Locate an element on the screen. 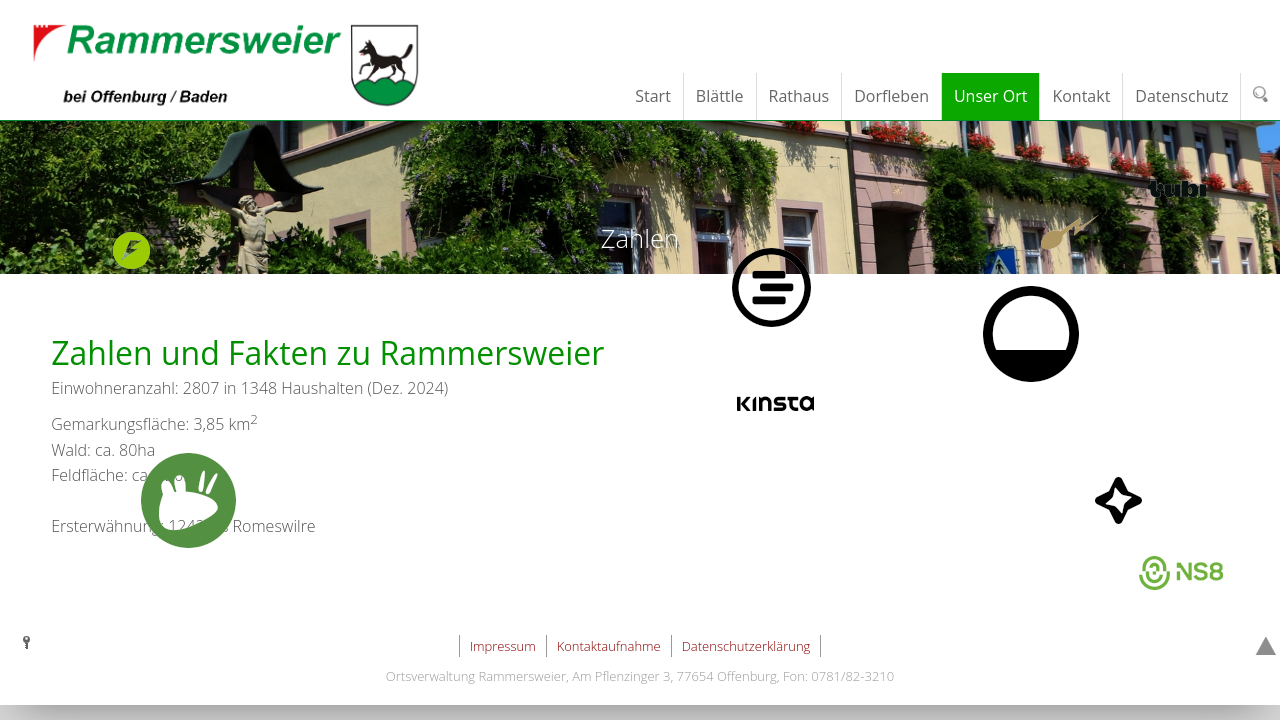 This screenshot has width=1280, height=720. open the tubi streaming app is located at coordinates (1177, 189).